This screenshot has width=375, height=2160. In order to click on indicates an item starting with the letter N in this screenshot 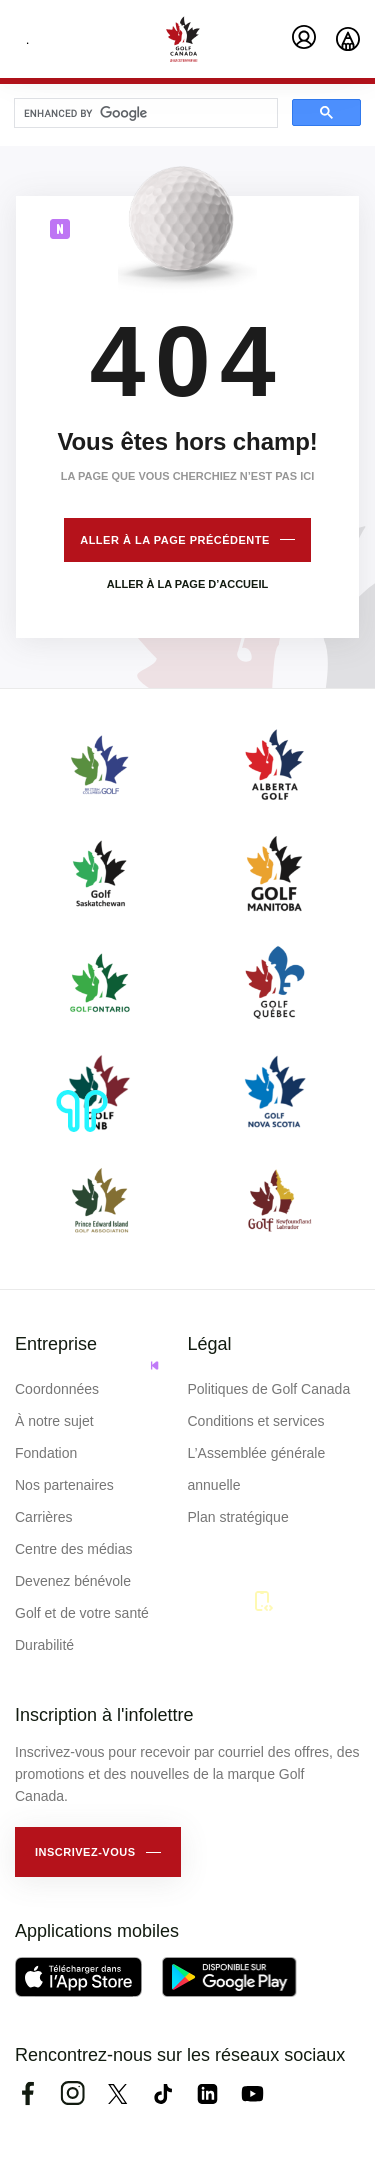, I will do `click(60, 229)`.